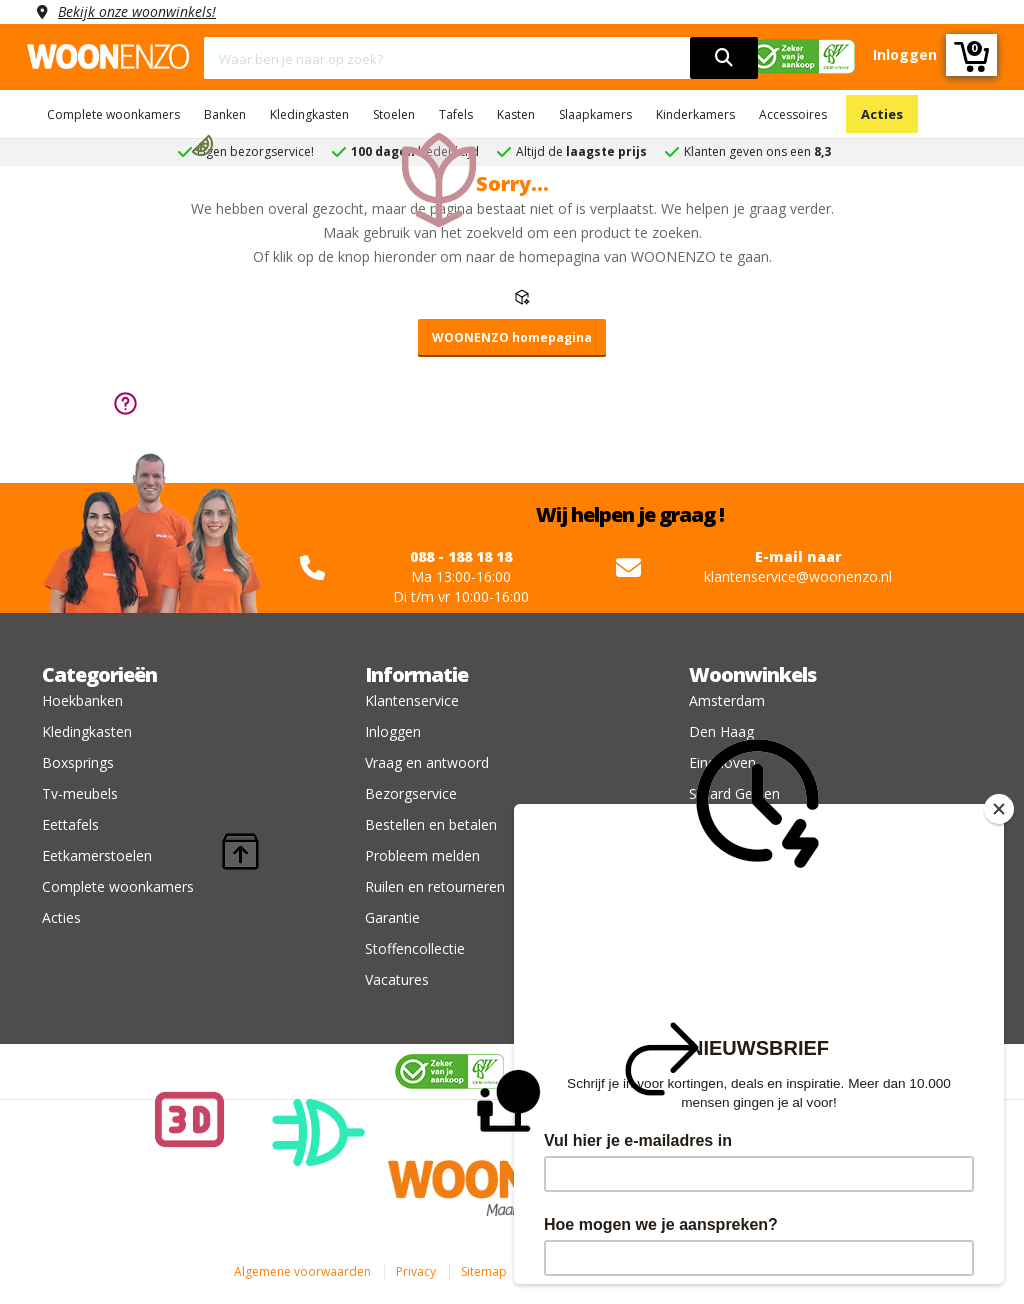  What do you see at coordinates (439, 180) in the screenshot?
I see `access garden or plant care features` at bounding box center [439, 180].